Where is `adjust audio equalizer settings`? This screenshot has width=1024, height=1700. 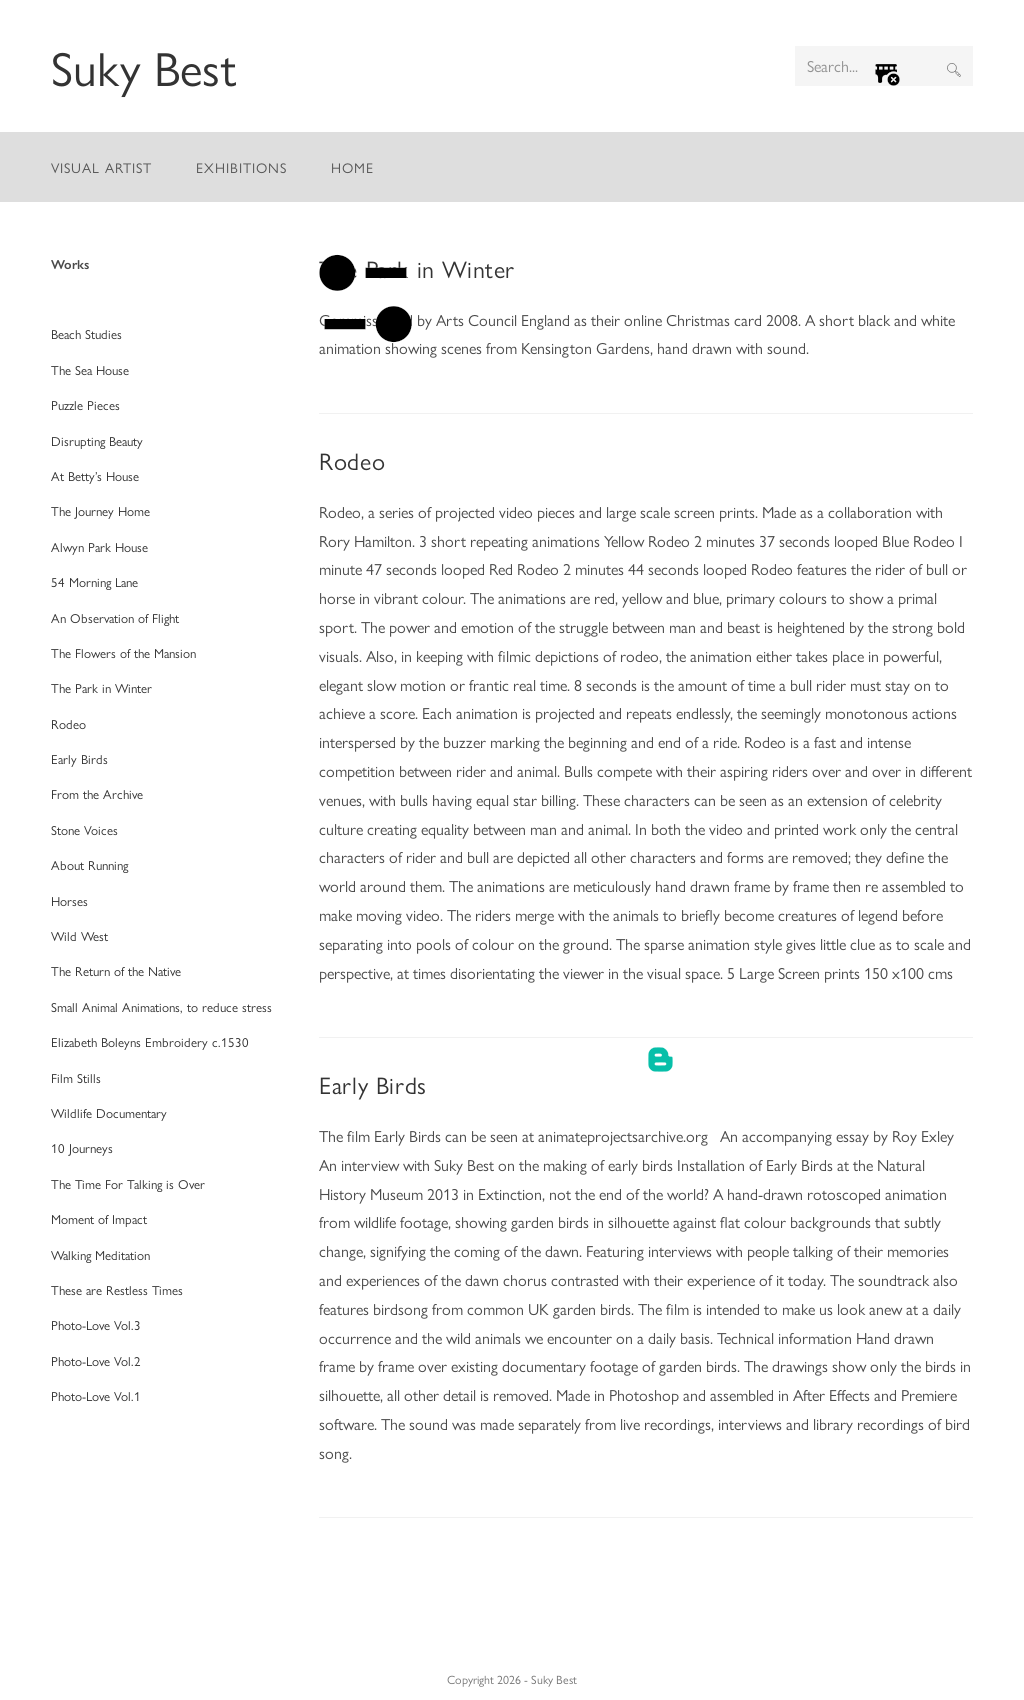
adjust audio equalizer settings is located at coordinates (365, 298).